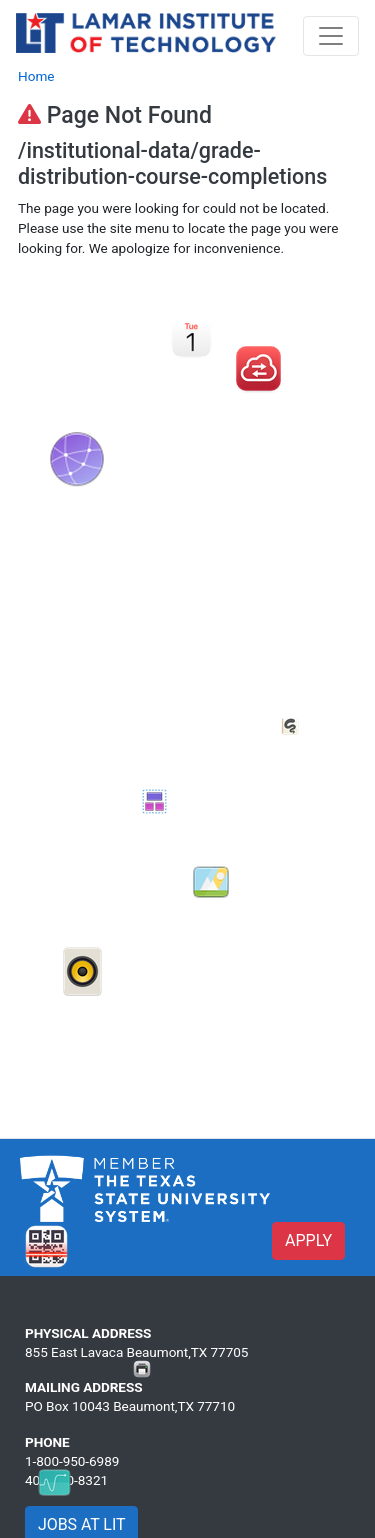 Image resolution: width=375 pixels, height=1538 pixels. Describe the element at coordinates (258, 368) in the screenshot. I see `open opensnitch firewall application` at that location.